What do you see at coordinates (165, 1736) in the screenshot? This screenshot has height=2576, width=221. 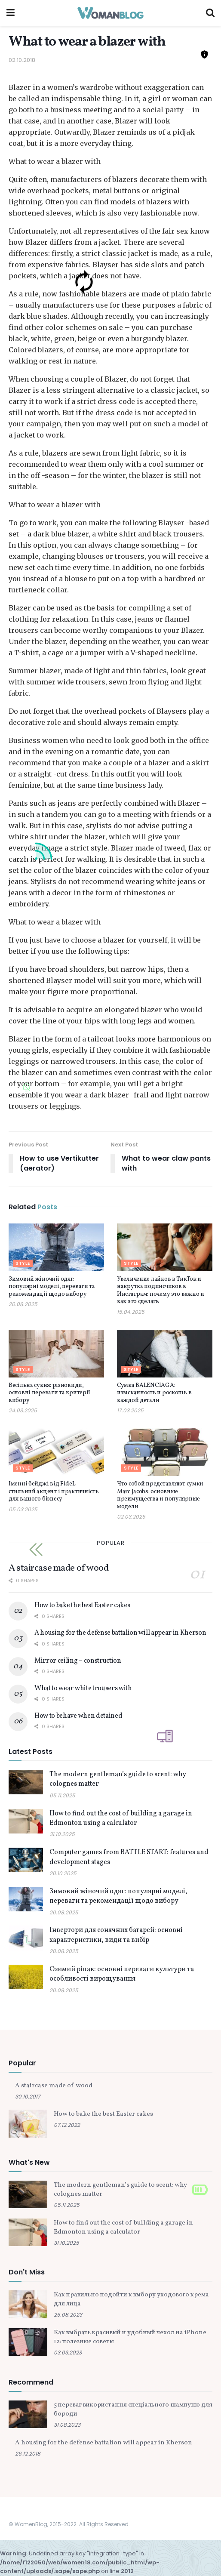 I see `access desktop computer settings` at bounding box center [165, 1736].